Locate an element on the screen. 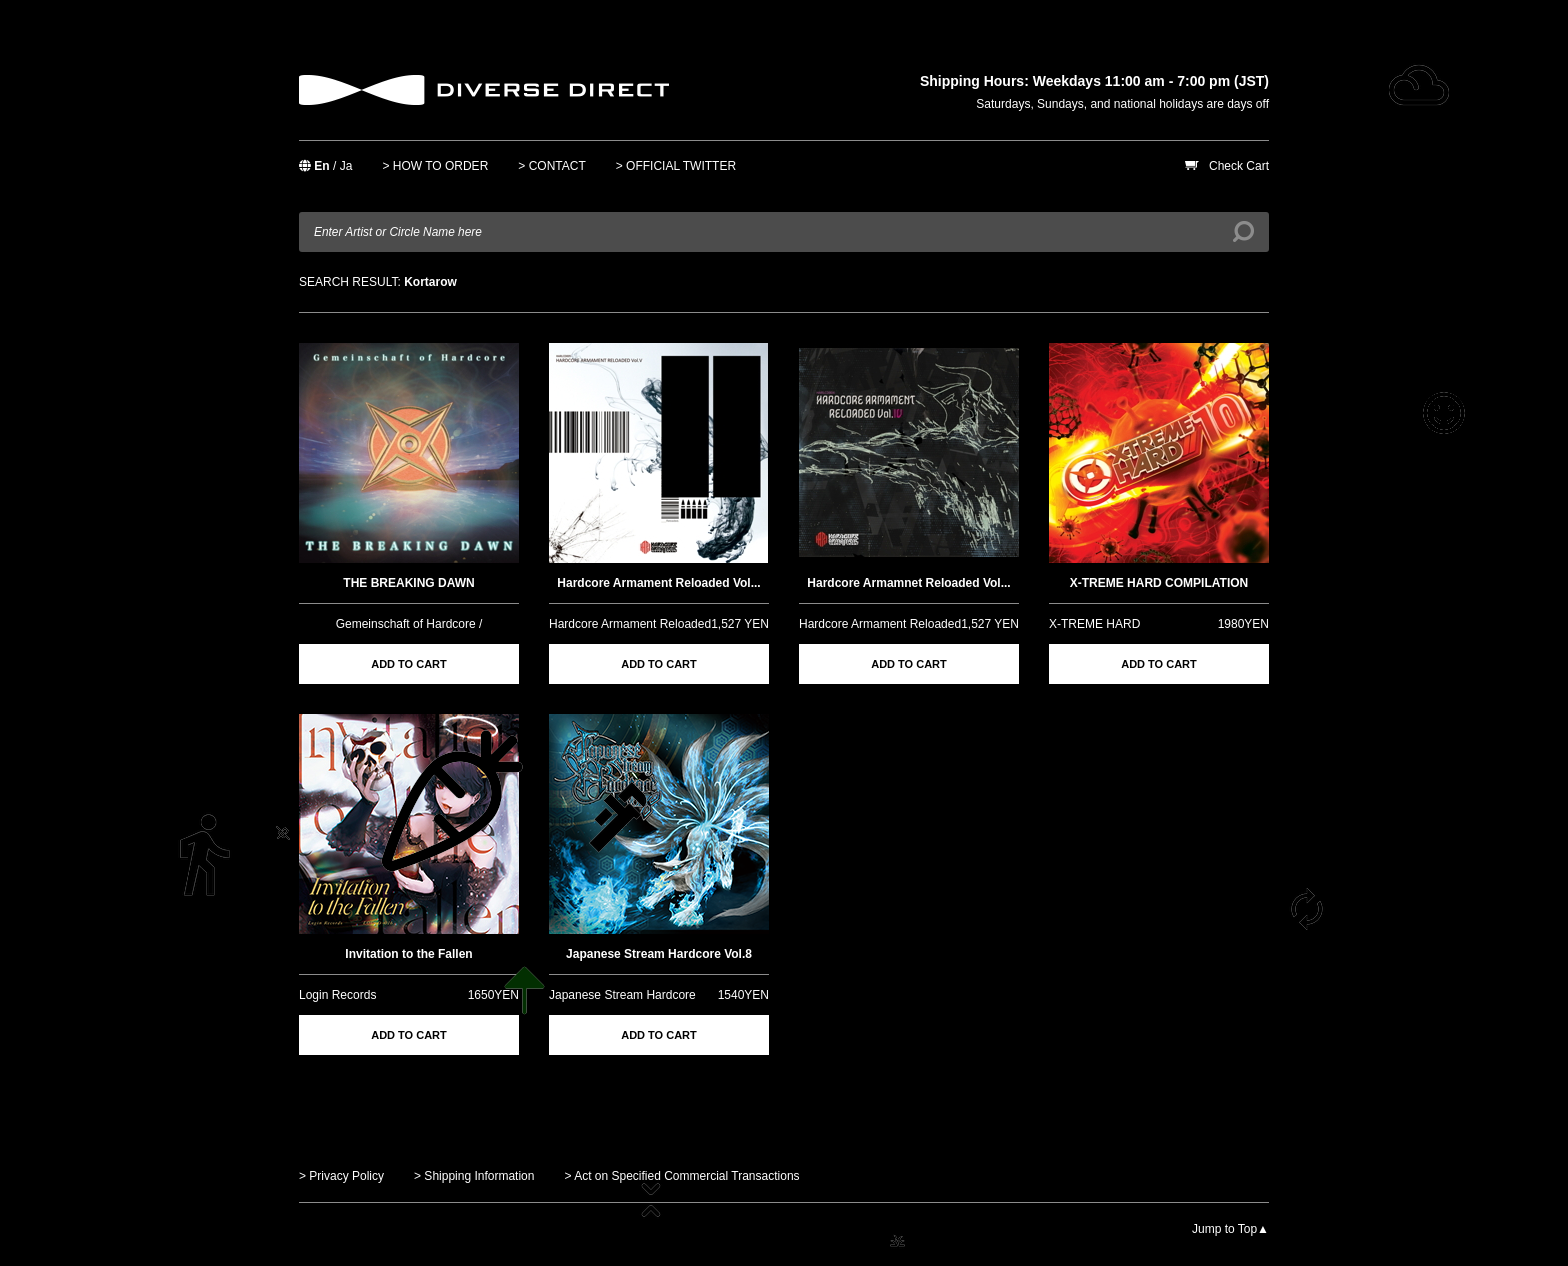 The image size is (1568, 1266). refresh or reload content is located at coordinates (1307, 909).